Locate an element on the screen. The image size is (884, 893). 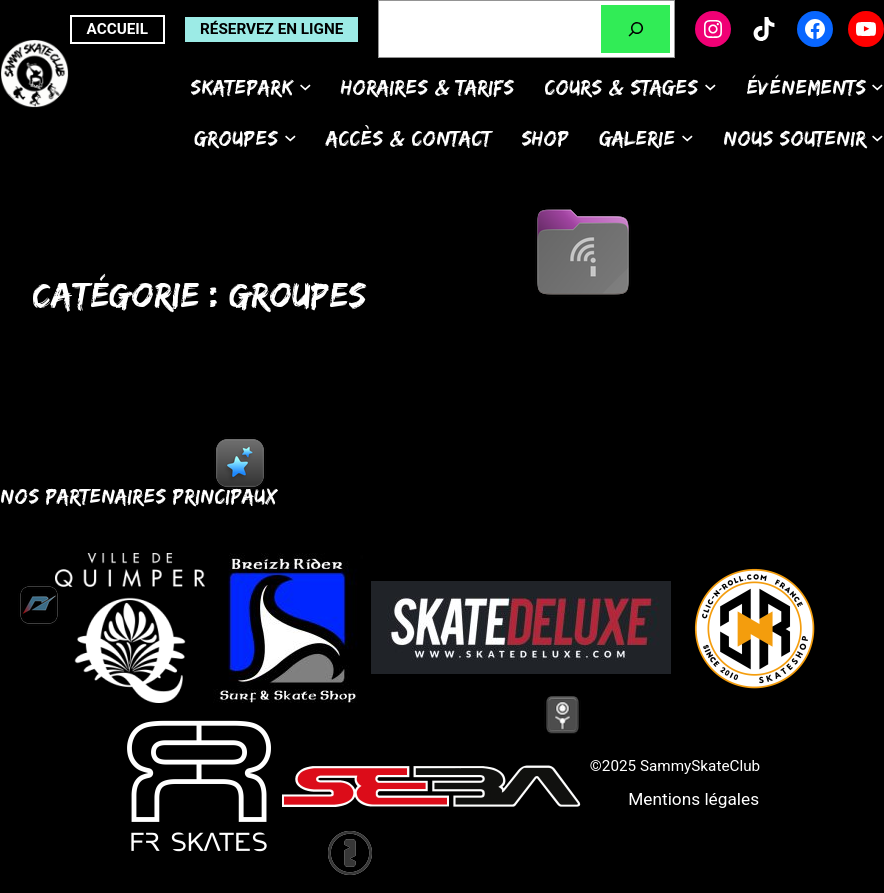
access password manager is located at coordinates (350, 853).